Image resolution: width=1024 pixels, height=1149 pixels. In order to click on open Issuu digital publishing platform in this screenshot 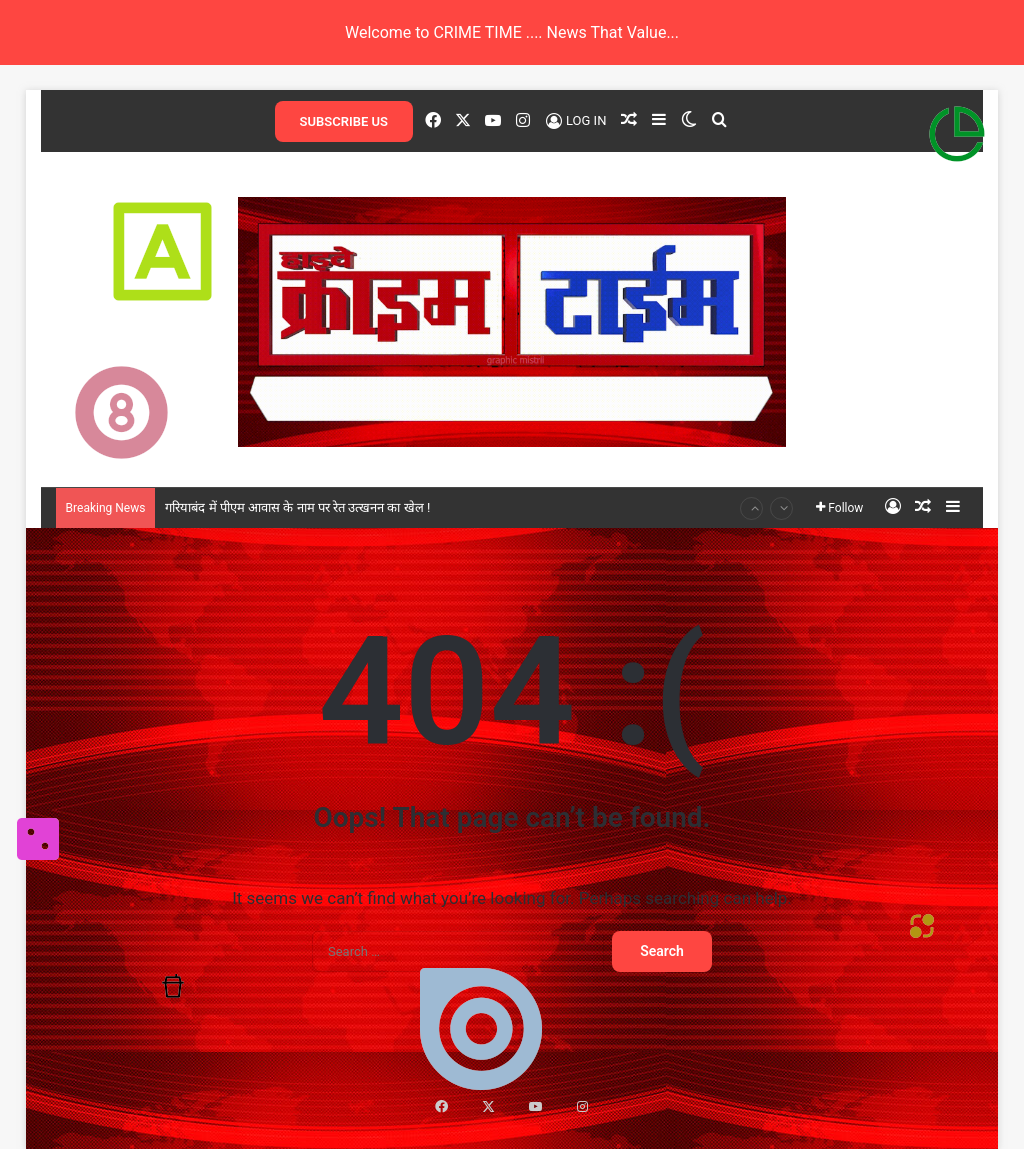, I will do `click(481, 1029)`.